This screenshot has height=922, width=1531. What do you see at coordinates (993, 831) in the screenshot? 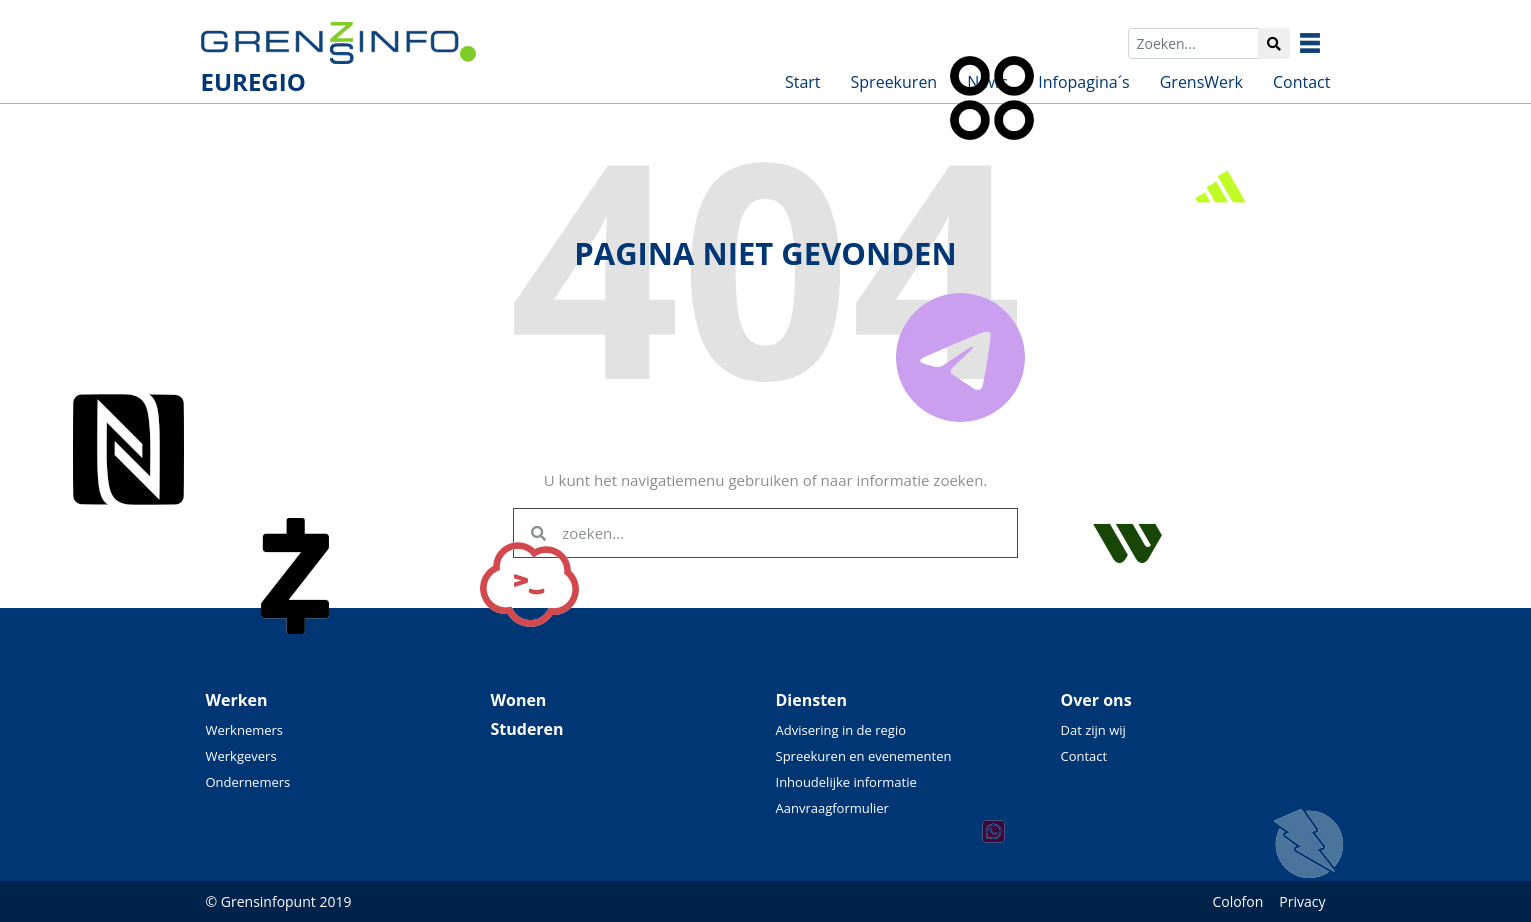
I see `open WhatsApp messaging app` at bounding box center [993, 831].